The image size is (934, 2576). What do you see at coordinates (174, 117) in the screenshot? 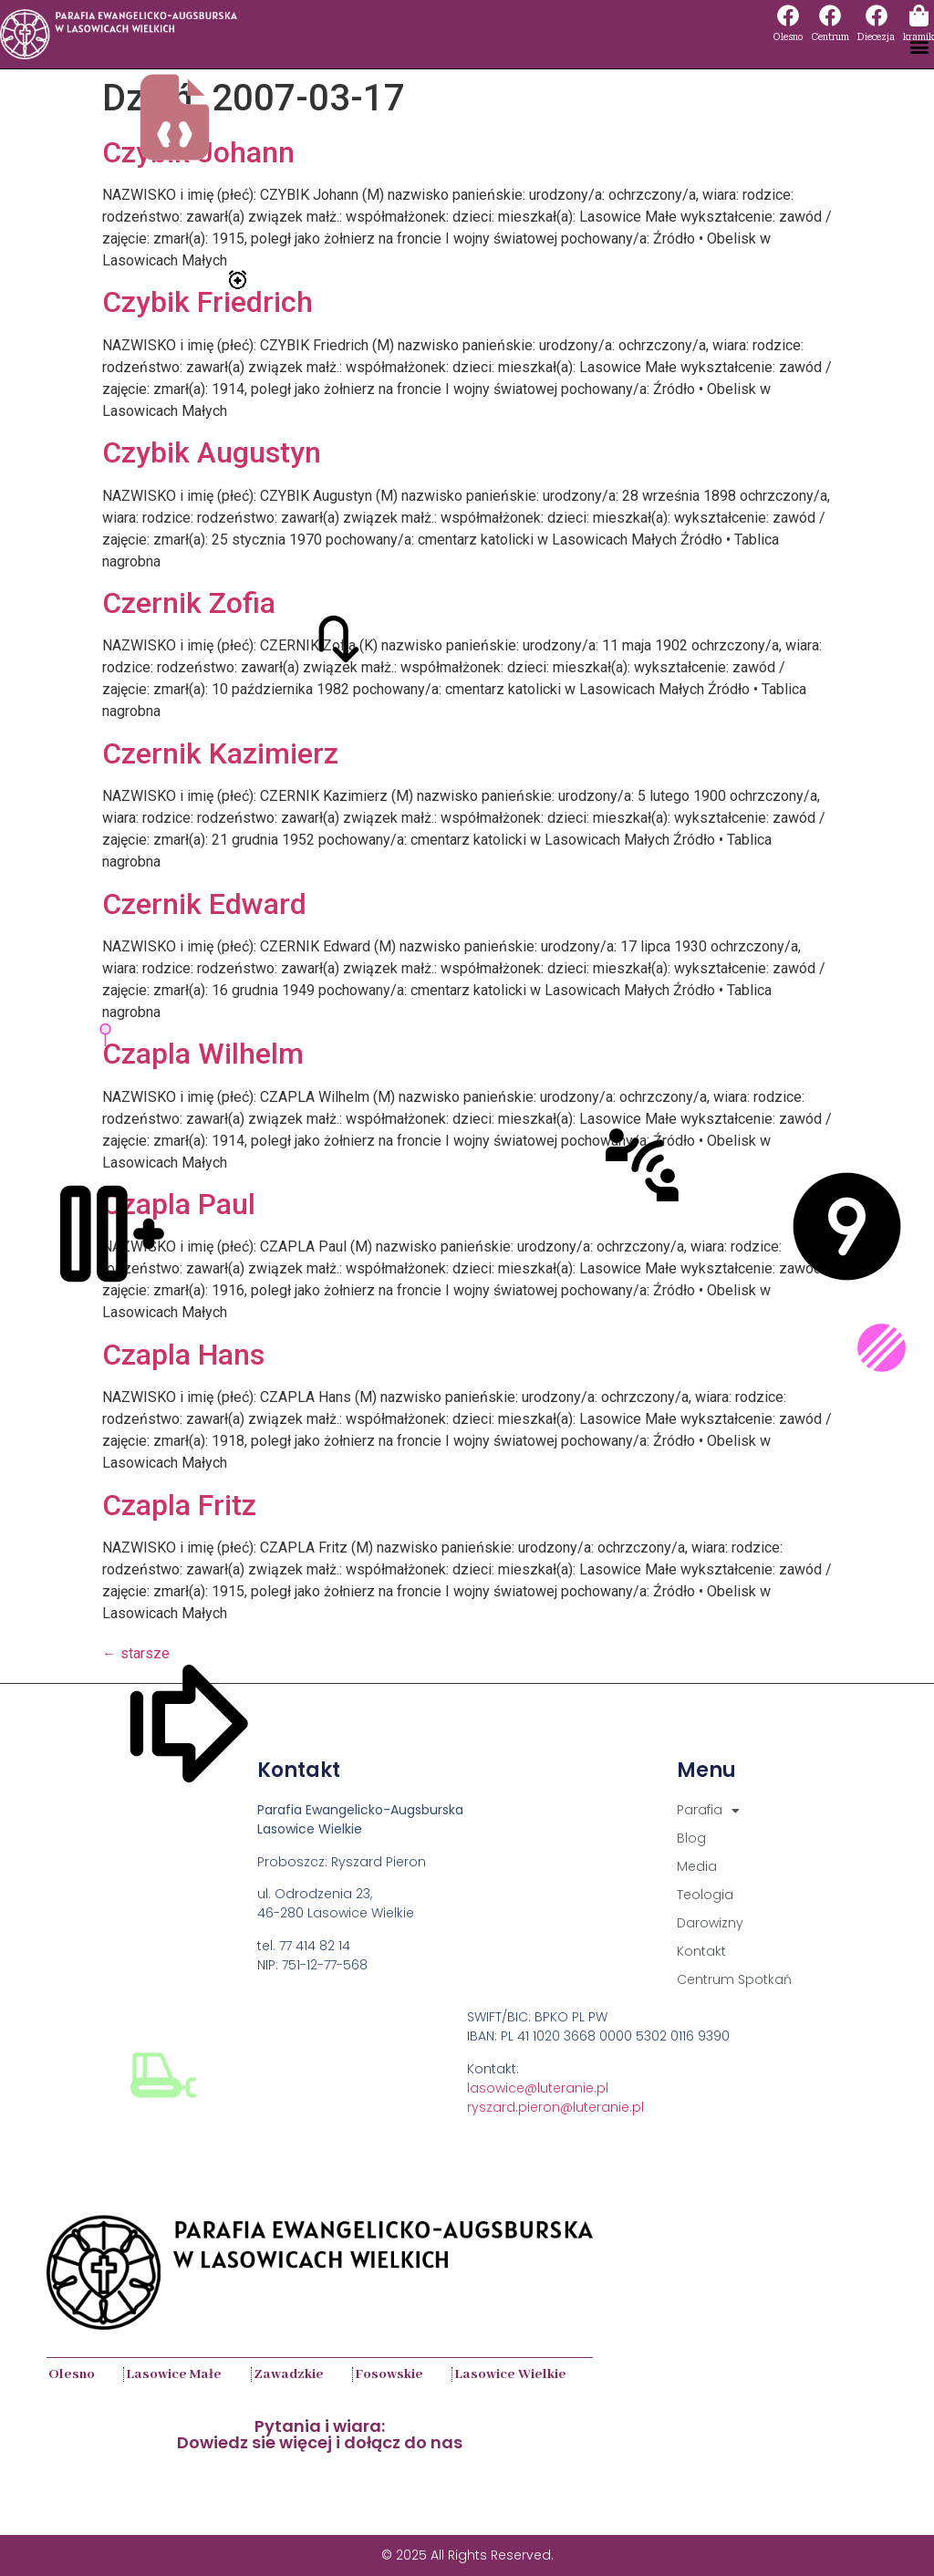
I see `view source code file` at bounding box center [174, 117].